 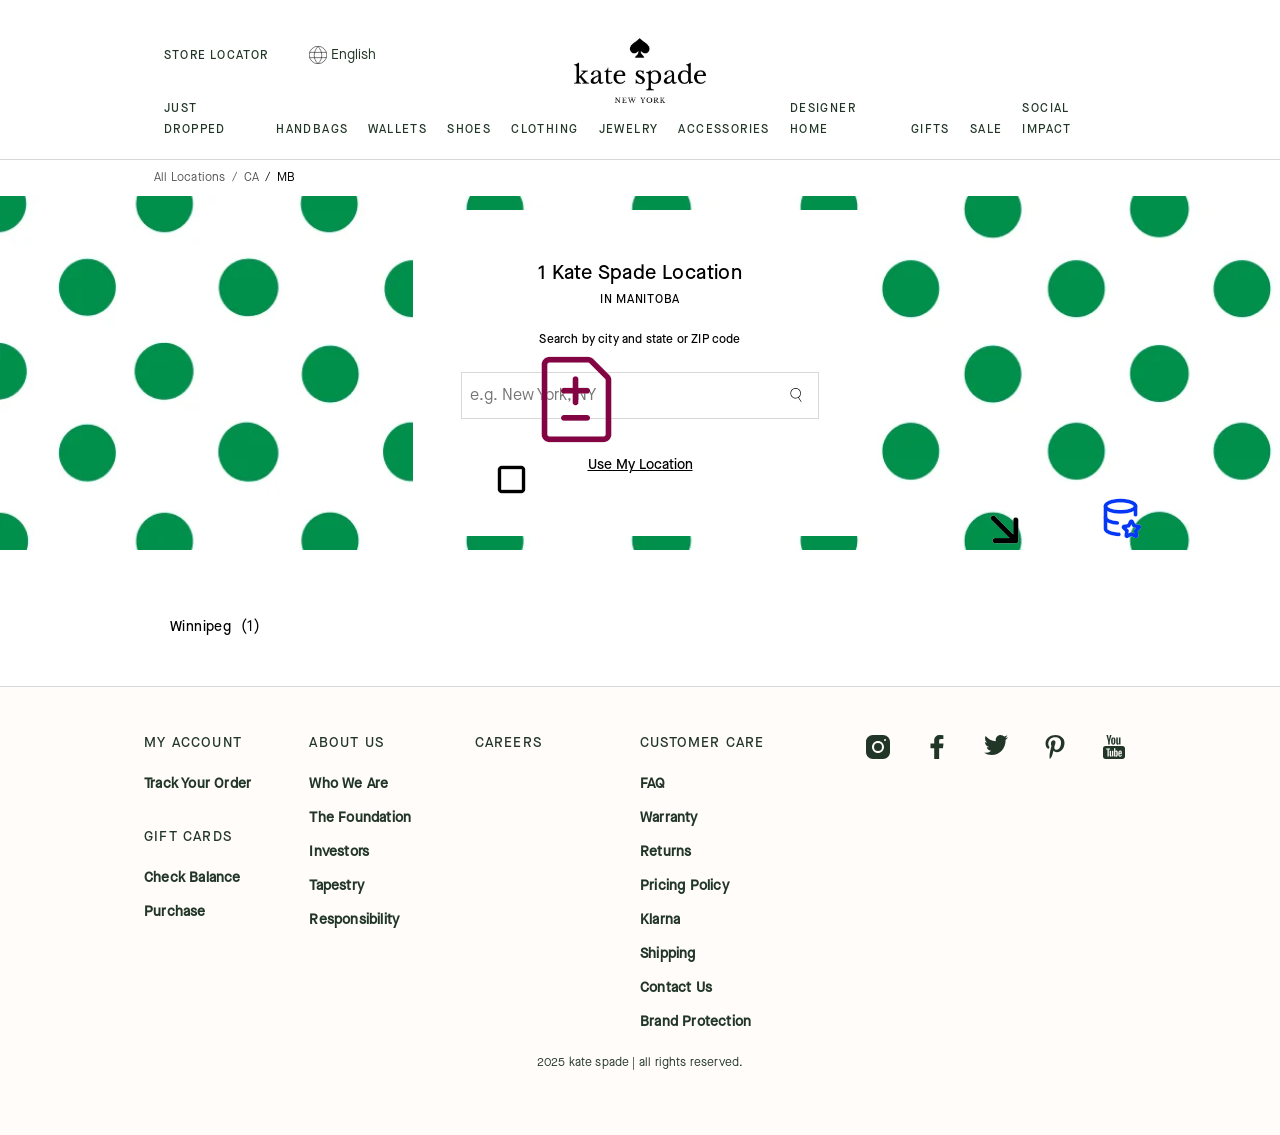 What do you see at coordinates (1120, 517) in the screenshot?
I see `mark a database as a favorite` at bounding box center [1120, 517].